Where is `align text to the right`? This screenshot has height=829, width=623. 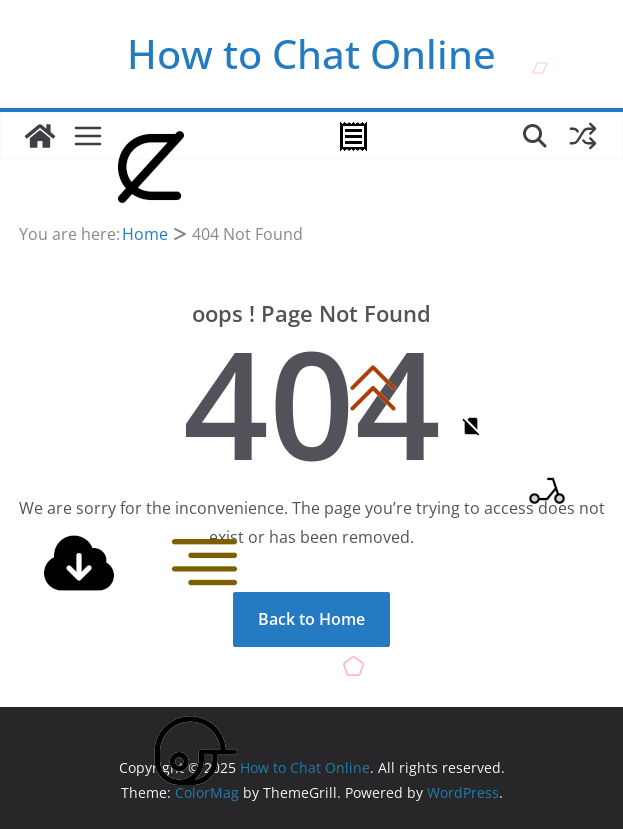 align text to the right is located at coordinates (204, 563).